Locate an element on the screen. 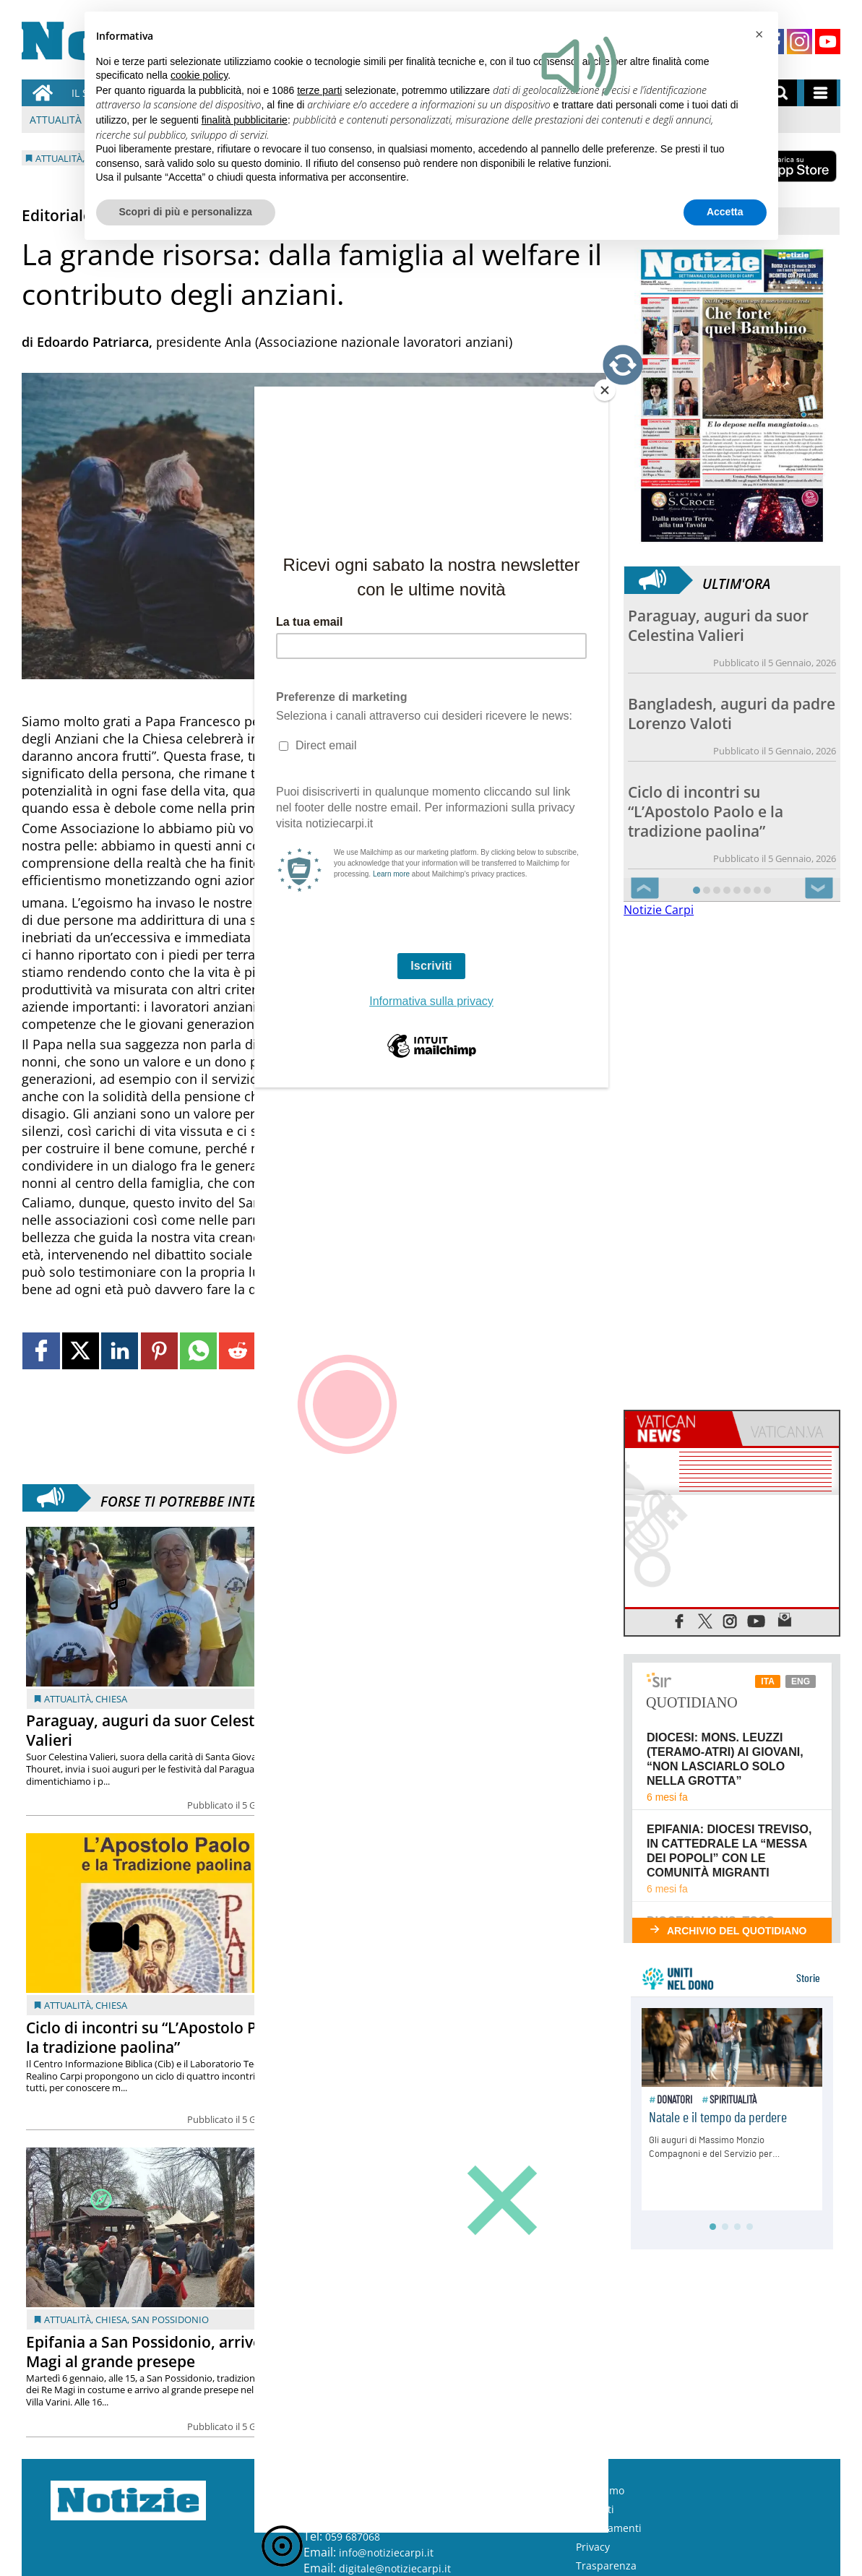 Image resolution: width=862 pixels, height=2576 pixels. start a video call is located at coordinates (114, 1937).